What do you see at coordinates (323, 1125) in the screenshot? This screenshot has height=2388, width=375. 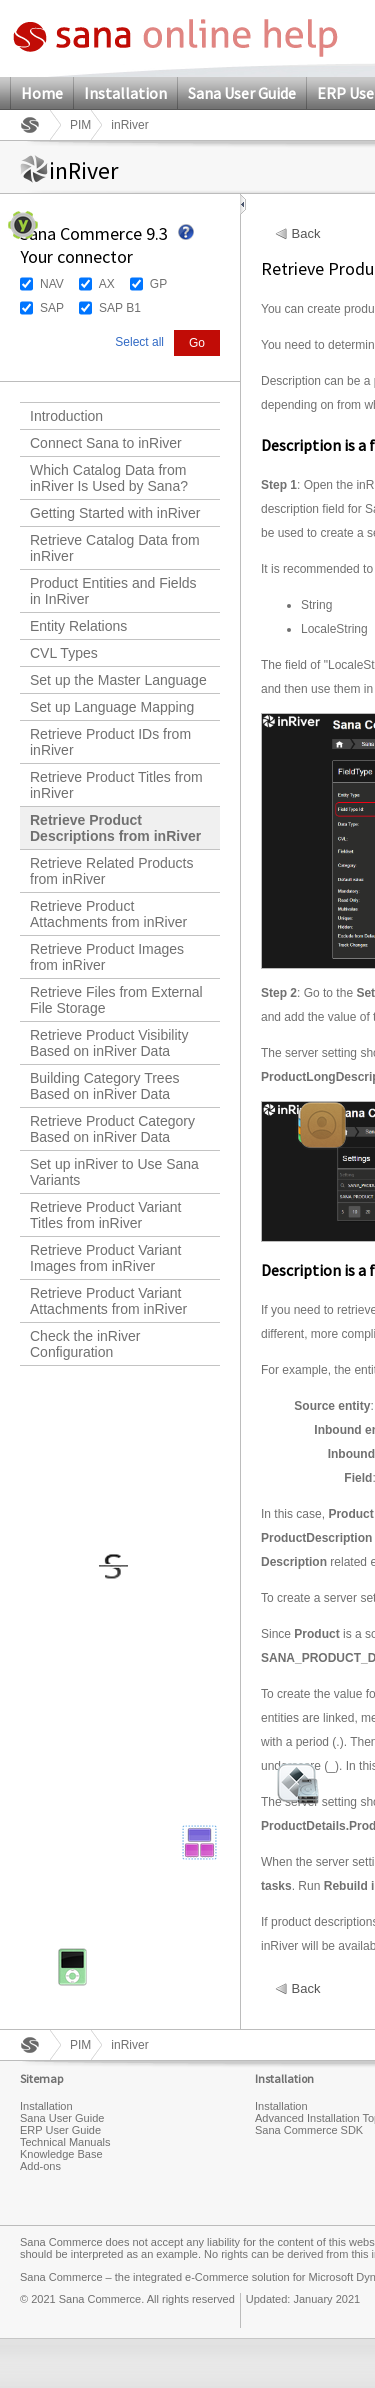 I see `open the contacts app` at bounding box center [323, 1125].